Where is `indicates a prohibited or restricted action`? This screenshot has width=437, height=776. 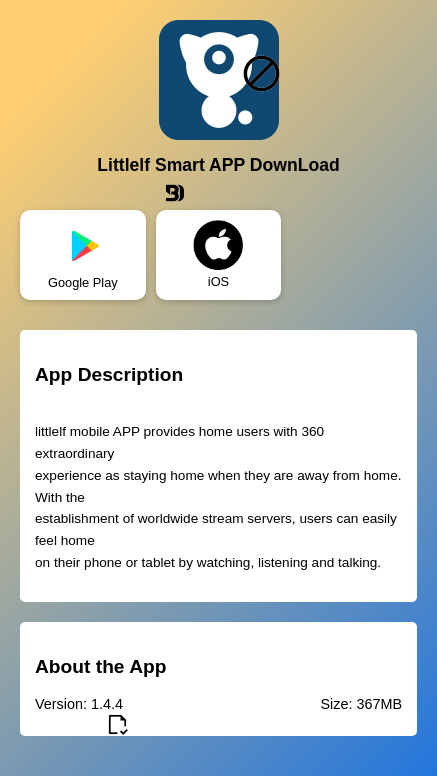
indicates a prohibited or restricted action is located at coordinates (261, 73).